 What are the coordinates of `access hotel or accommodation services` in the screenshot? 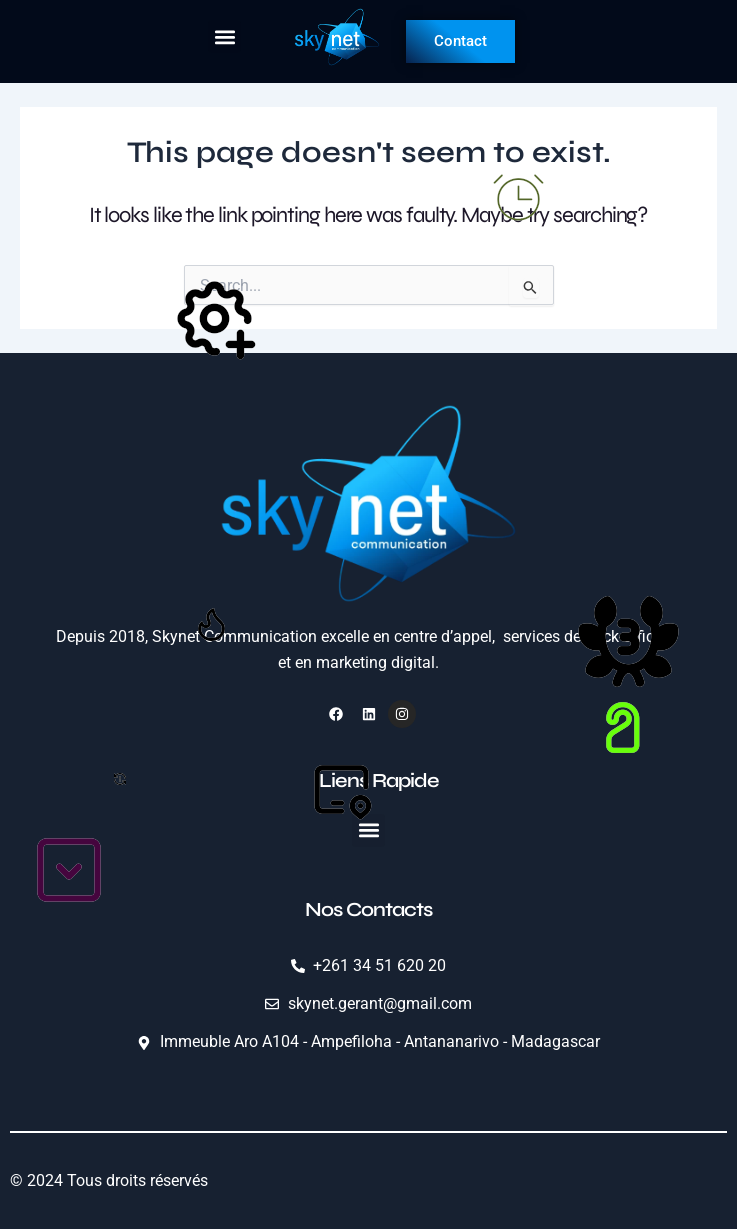 It's located at (621, 727).